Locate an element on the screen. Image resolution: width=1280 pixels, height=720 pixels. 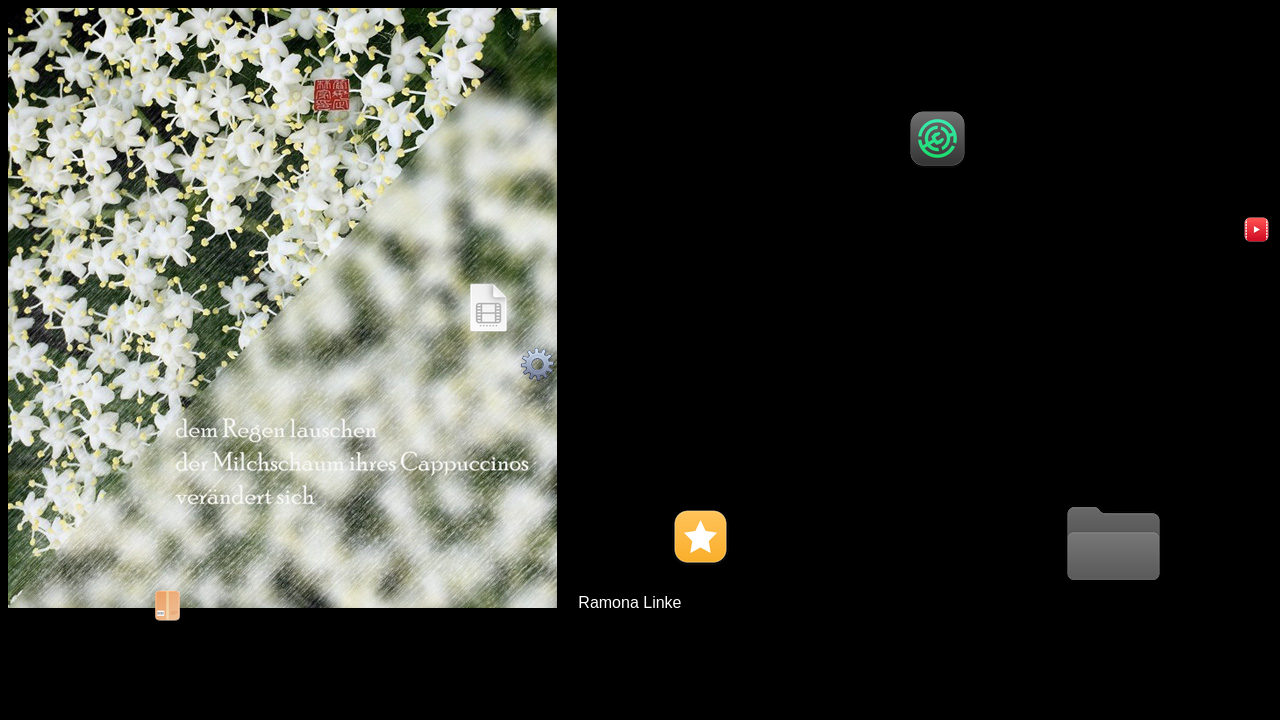
an srt subtitle file is located at coordinates (488, 308).